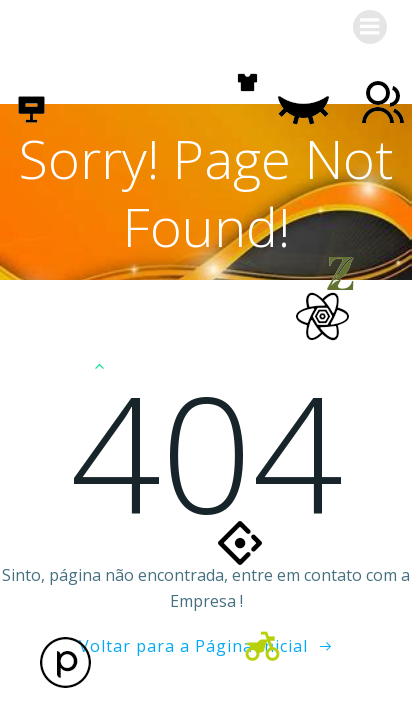 The width and height of the screenshot is (412, 720). Describe the element at coordinates (31, 109) in the screenshot. I see `indicates a reserved or held item` at that location.